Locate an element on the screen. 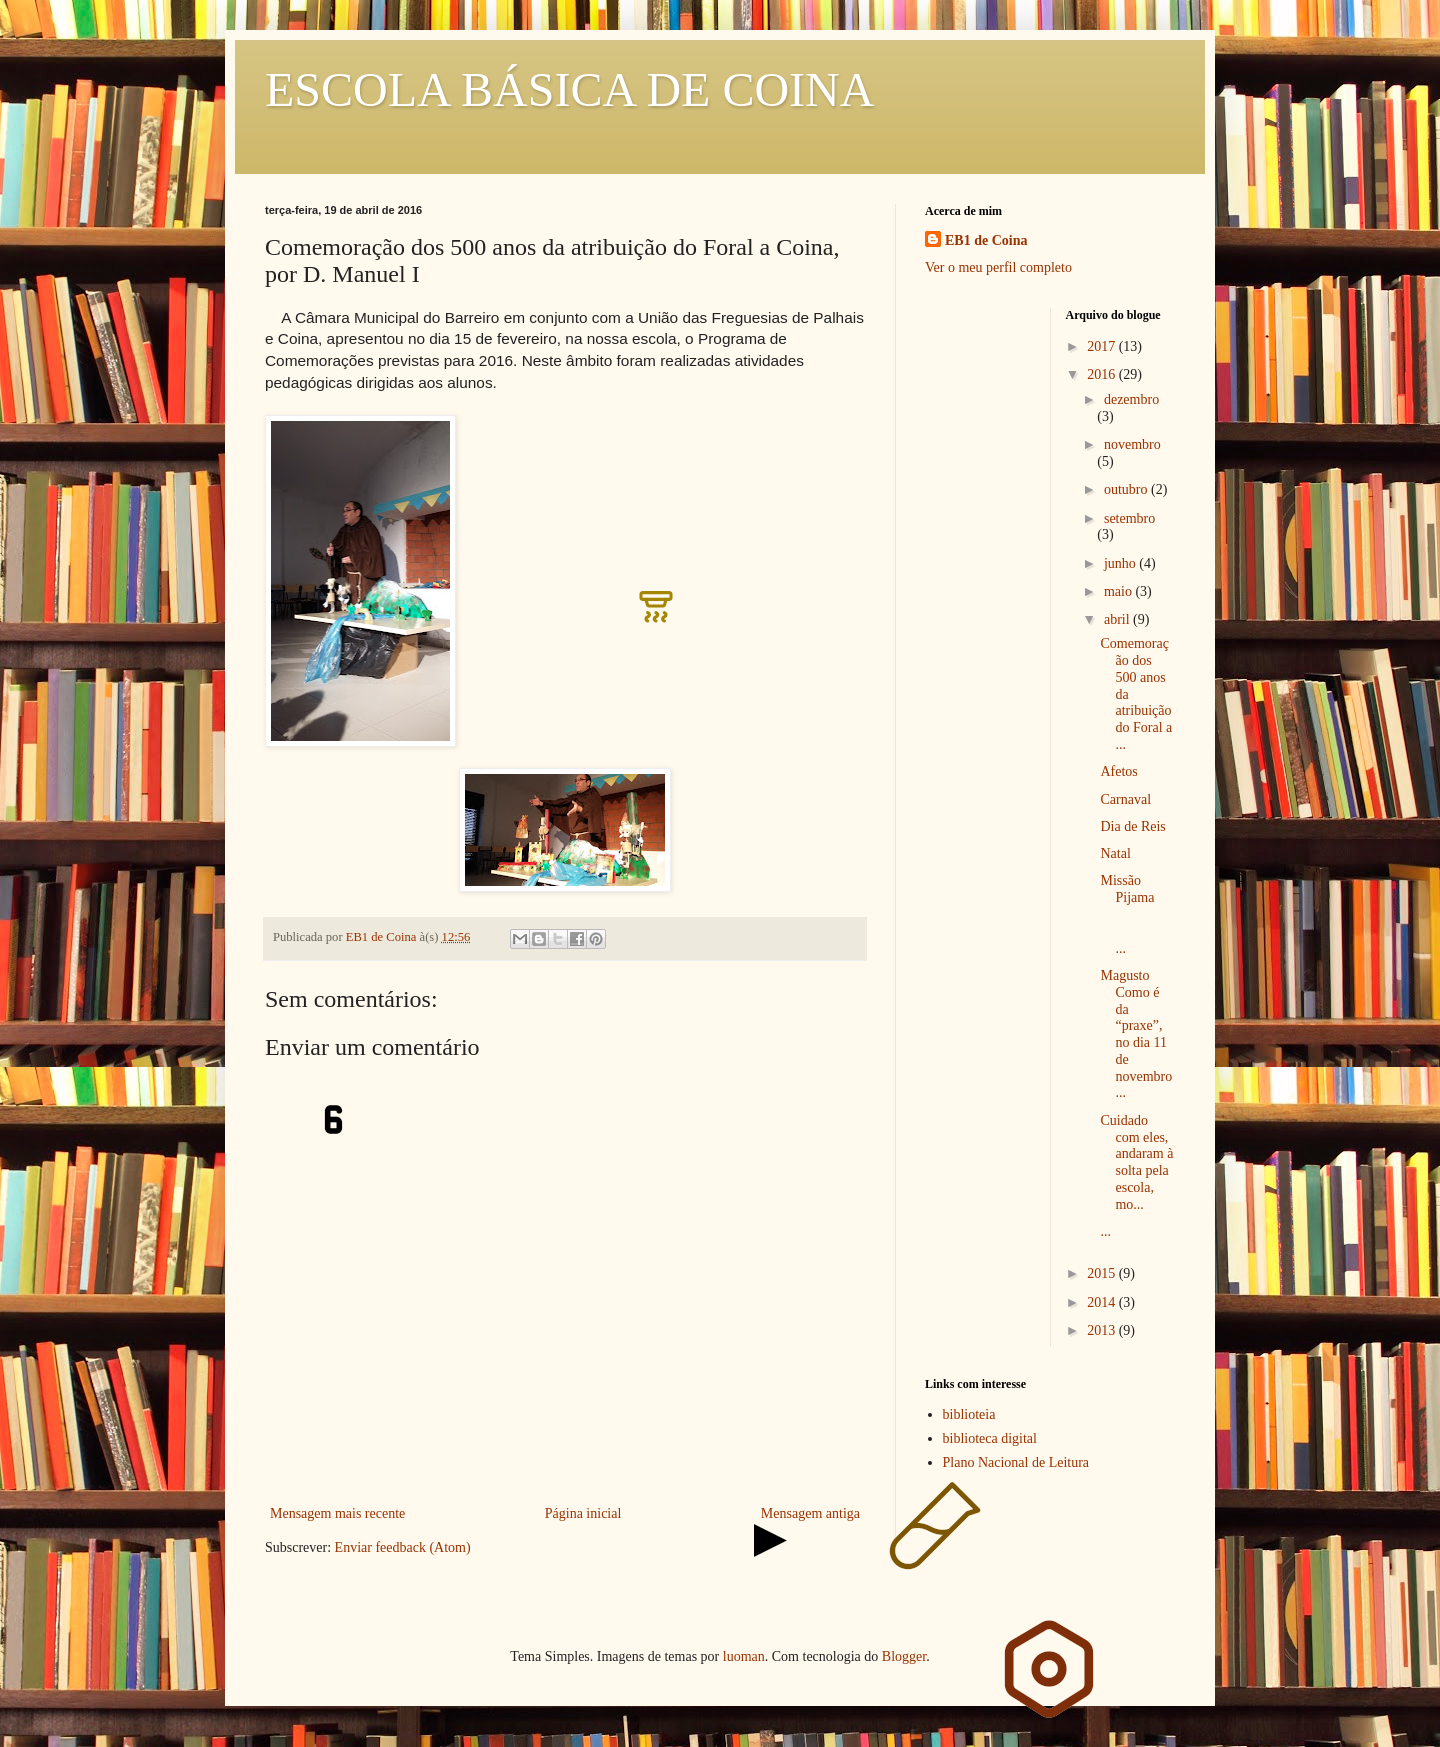 This screenshot has height=1747, width=1440. play media or video content is located at coordinates (770, 1540).